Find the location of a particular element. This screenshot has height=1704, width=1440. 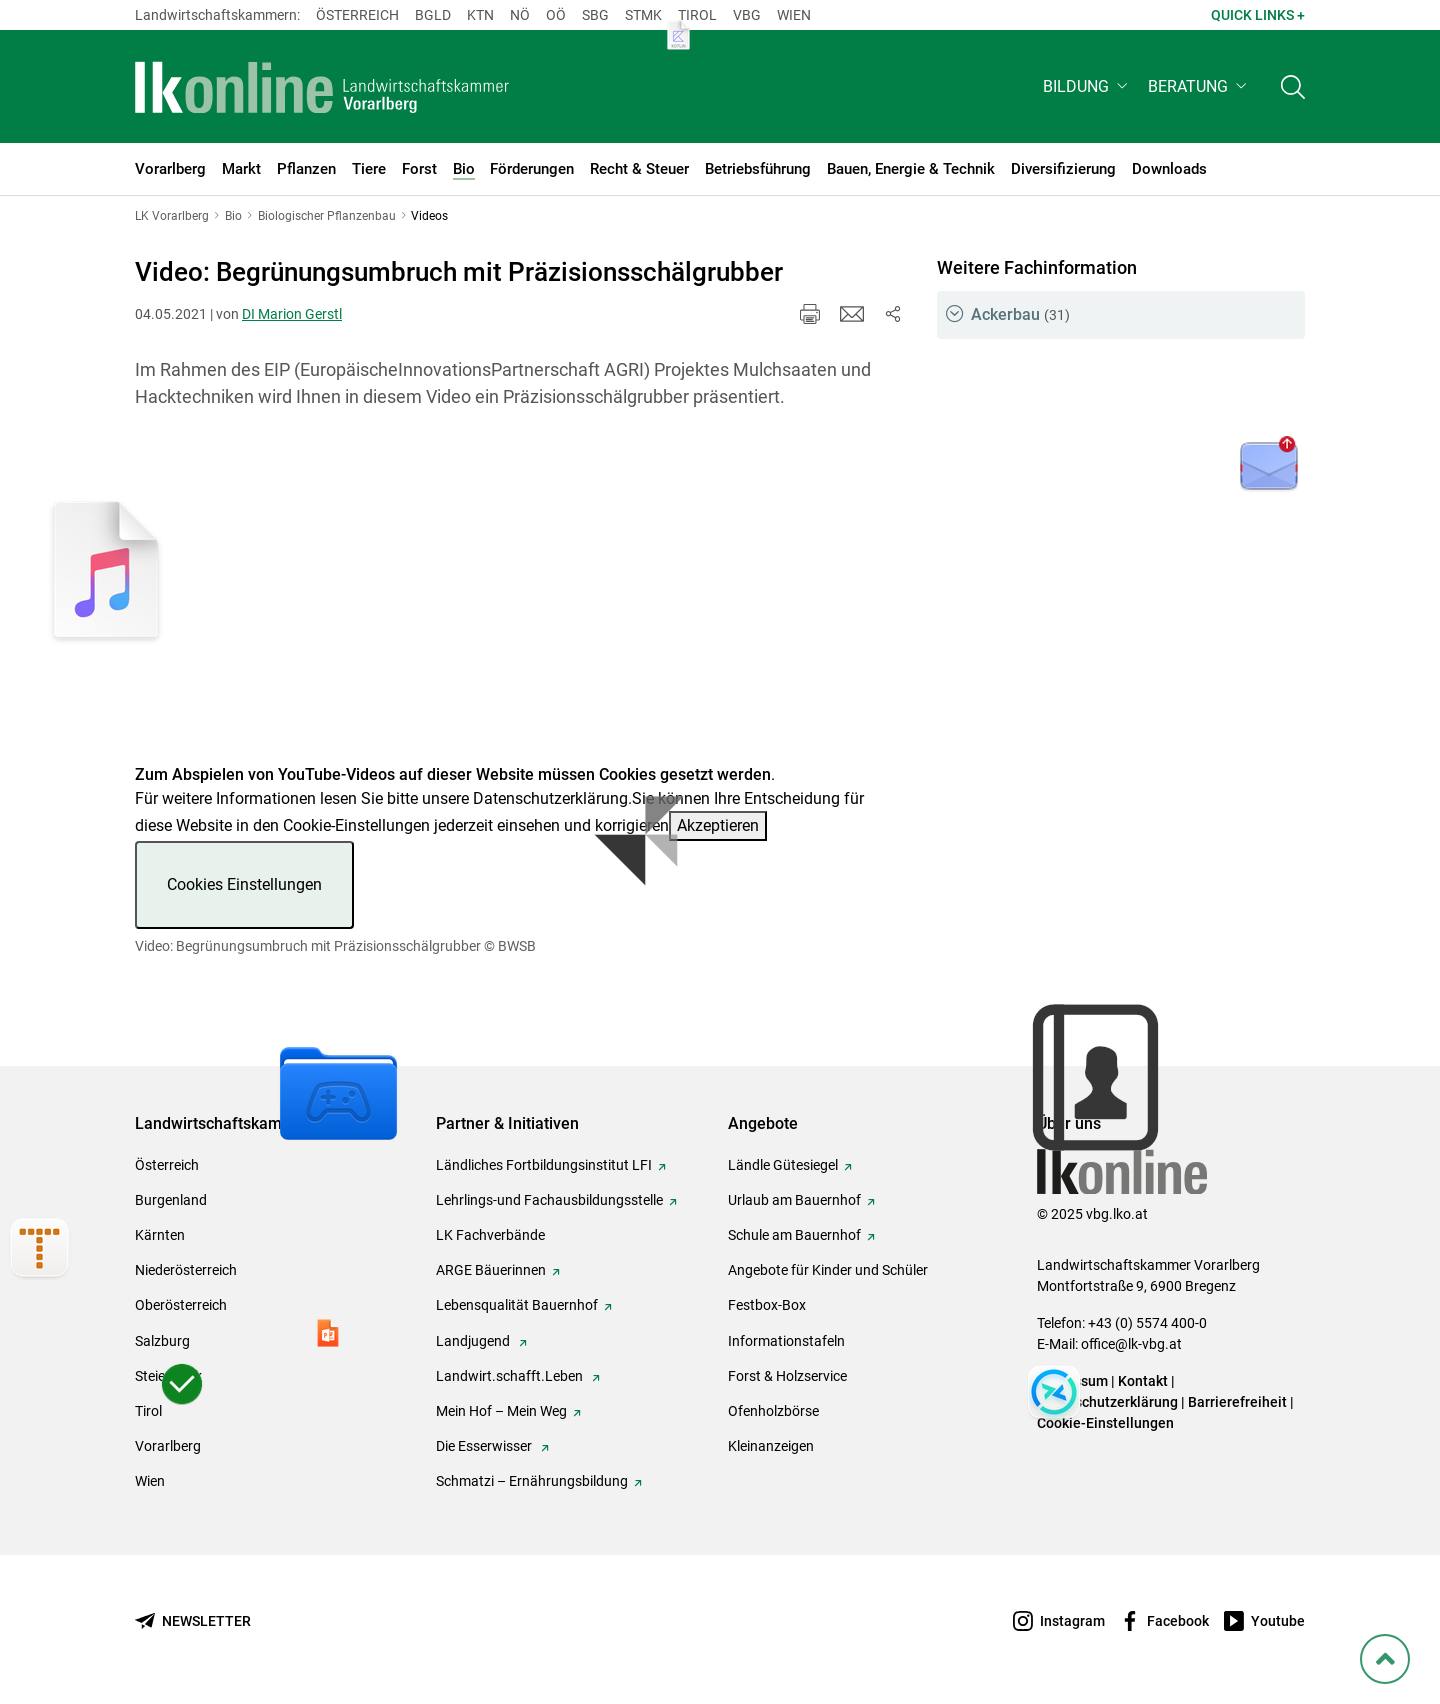

indicates file has been successfully synced is located at coordinates (182, 1384).